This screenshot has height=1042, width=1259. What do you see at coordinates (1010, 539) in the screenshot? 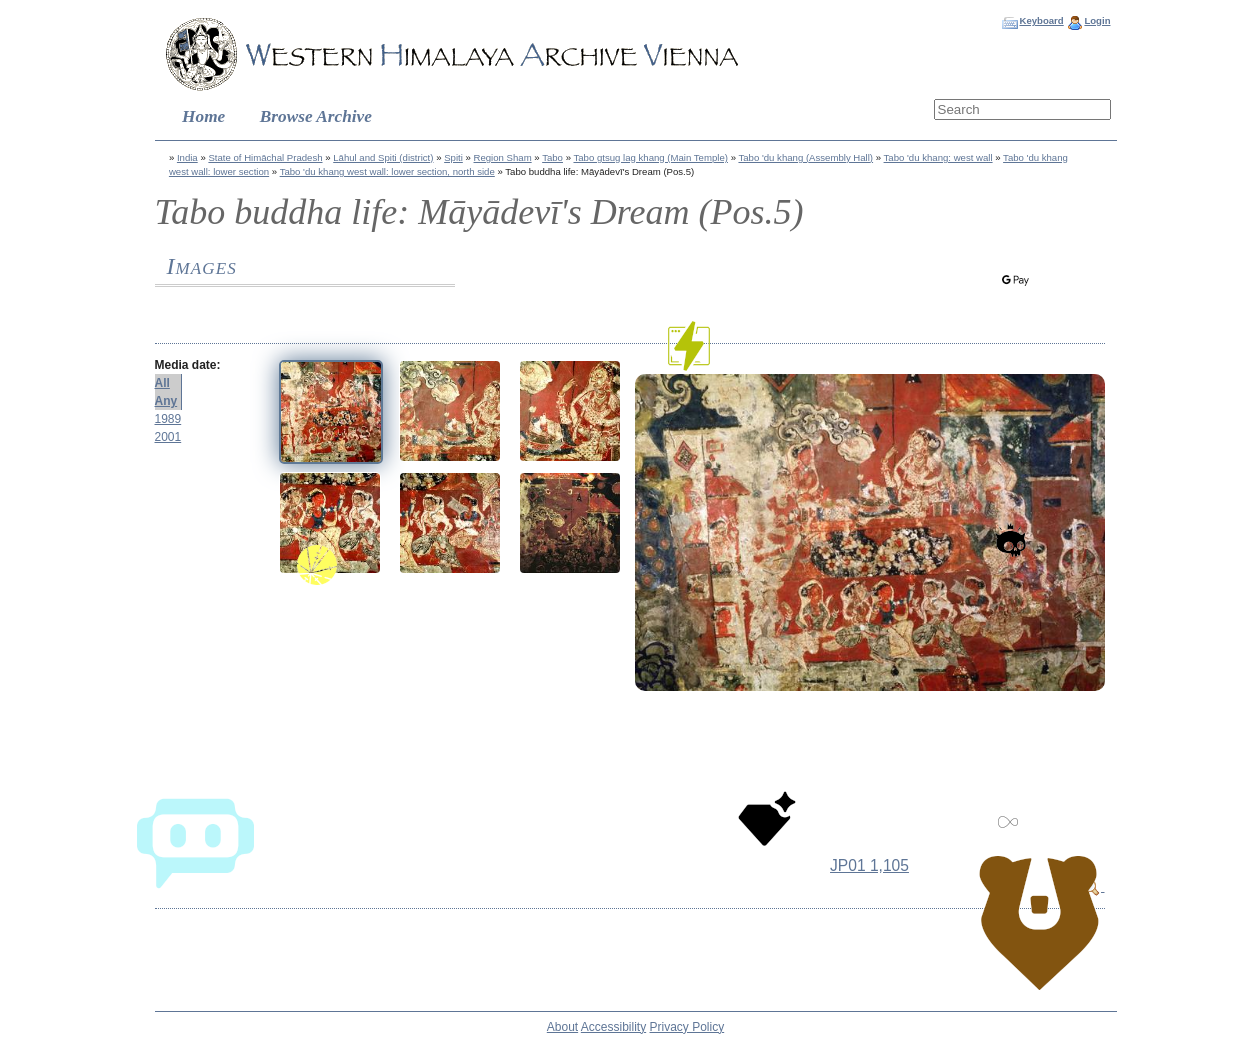
I see `skeleton ui framework logo` at bounding box center [1010, 539].